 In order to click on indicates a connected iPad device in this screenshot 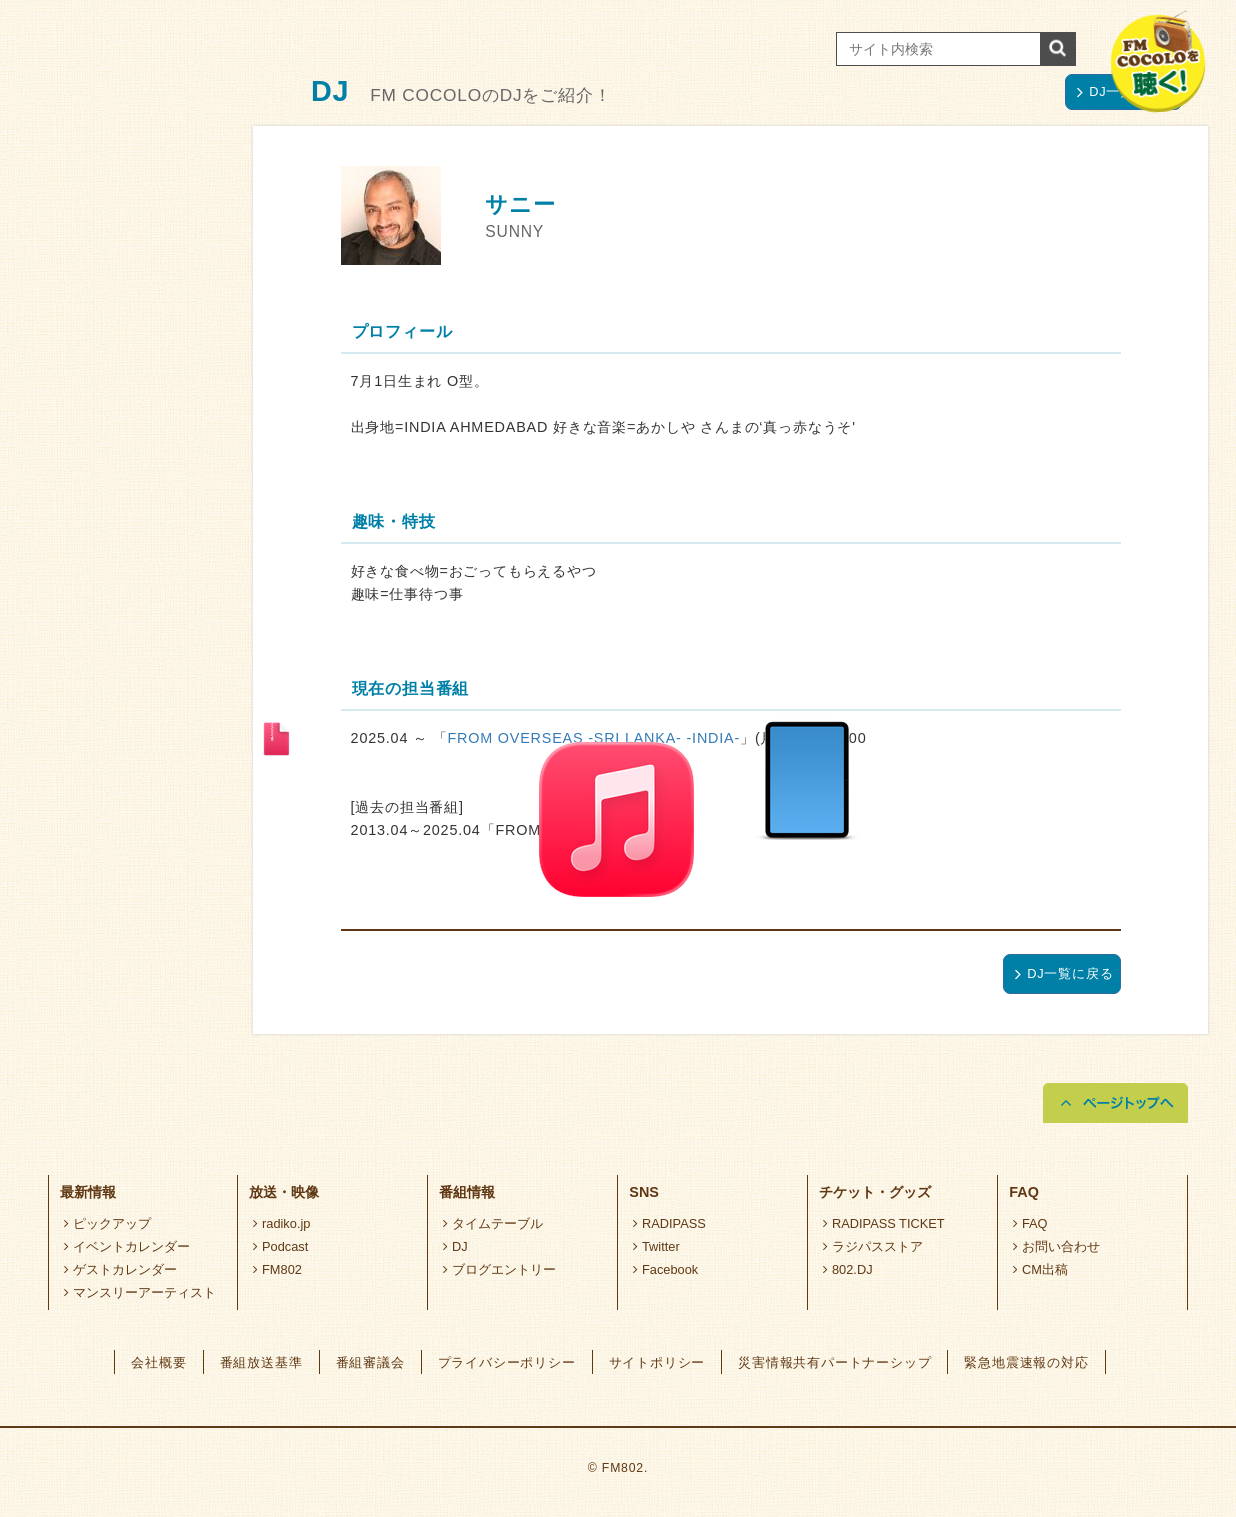, I will do `click(807, 781)`.